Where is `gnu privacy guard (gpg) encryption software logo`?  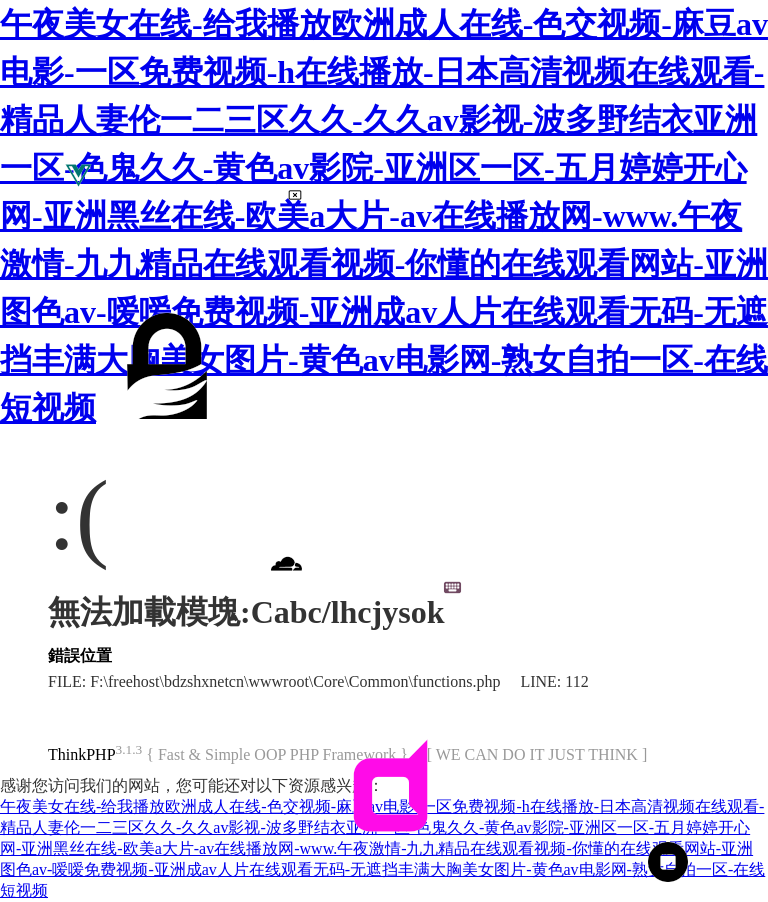
gnu privacy guard (gpg) encryption software logo is located at coordinates (167, 366).